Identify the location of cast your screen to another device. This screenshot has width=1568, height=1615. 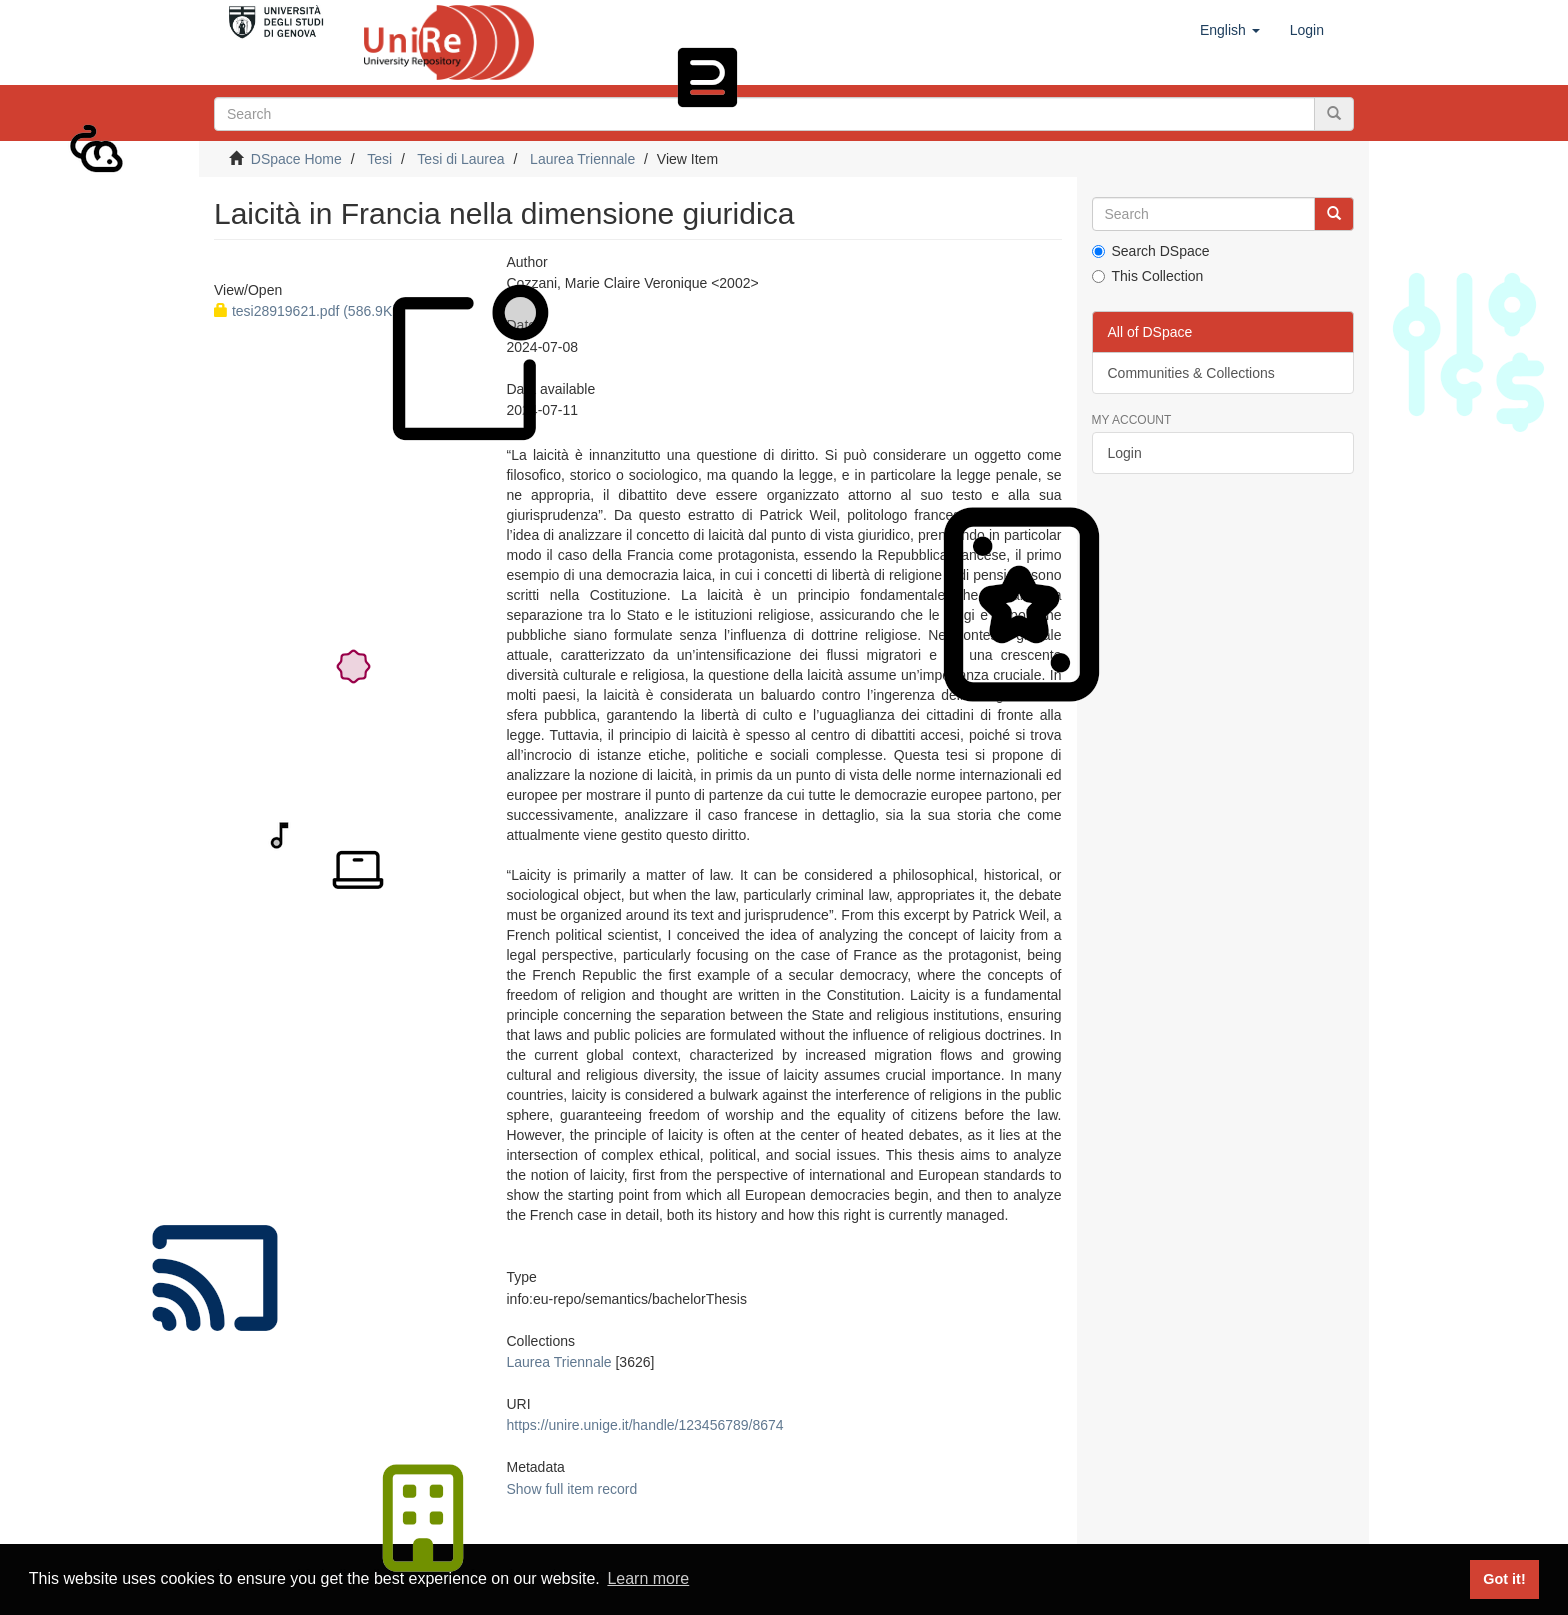
(215, 1278).